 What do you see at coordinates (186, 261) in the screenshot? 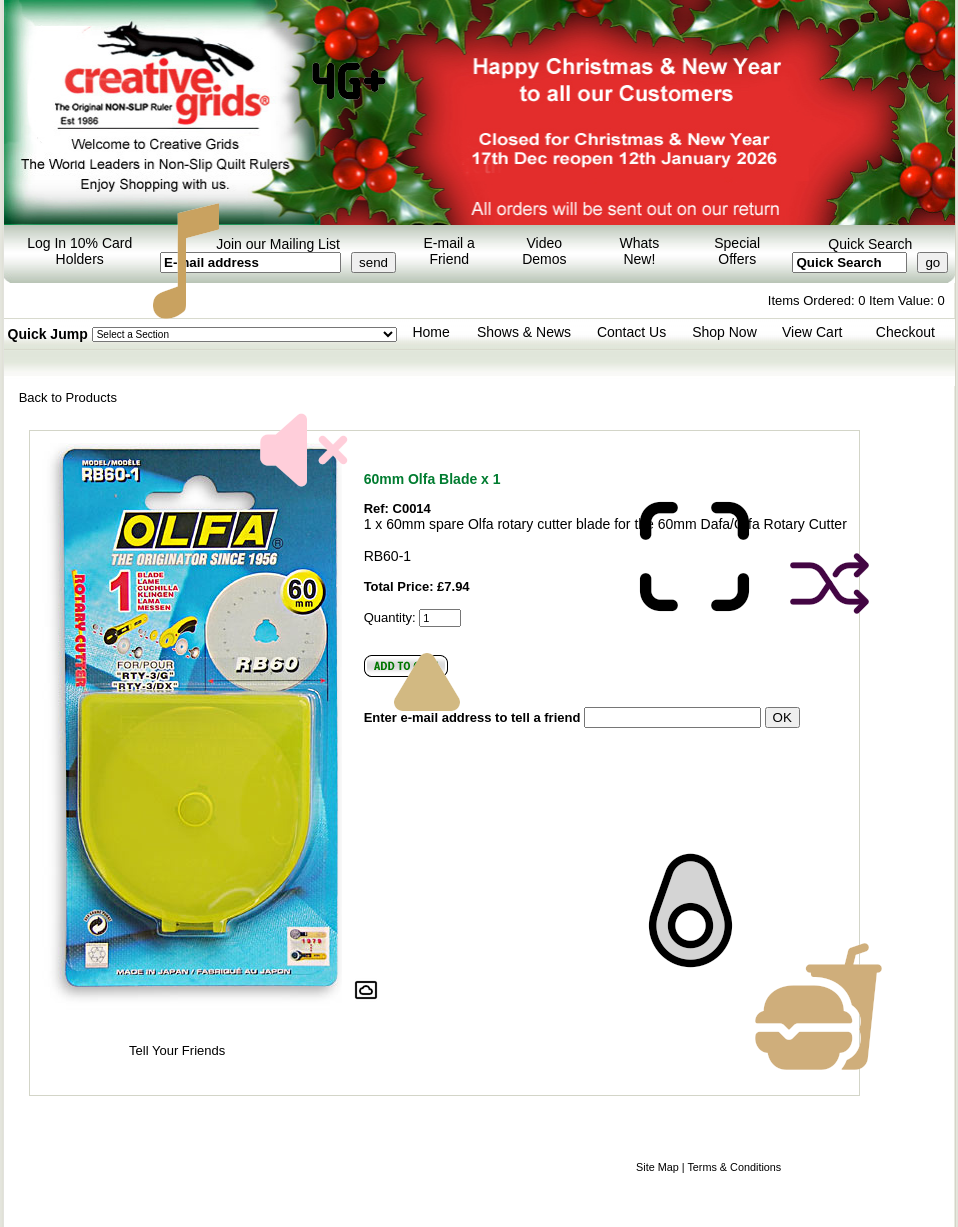
I see `play or access music` at bounding box center [186, 261].